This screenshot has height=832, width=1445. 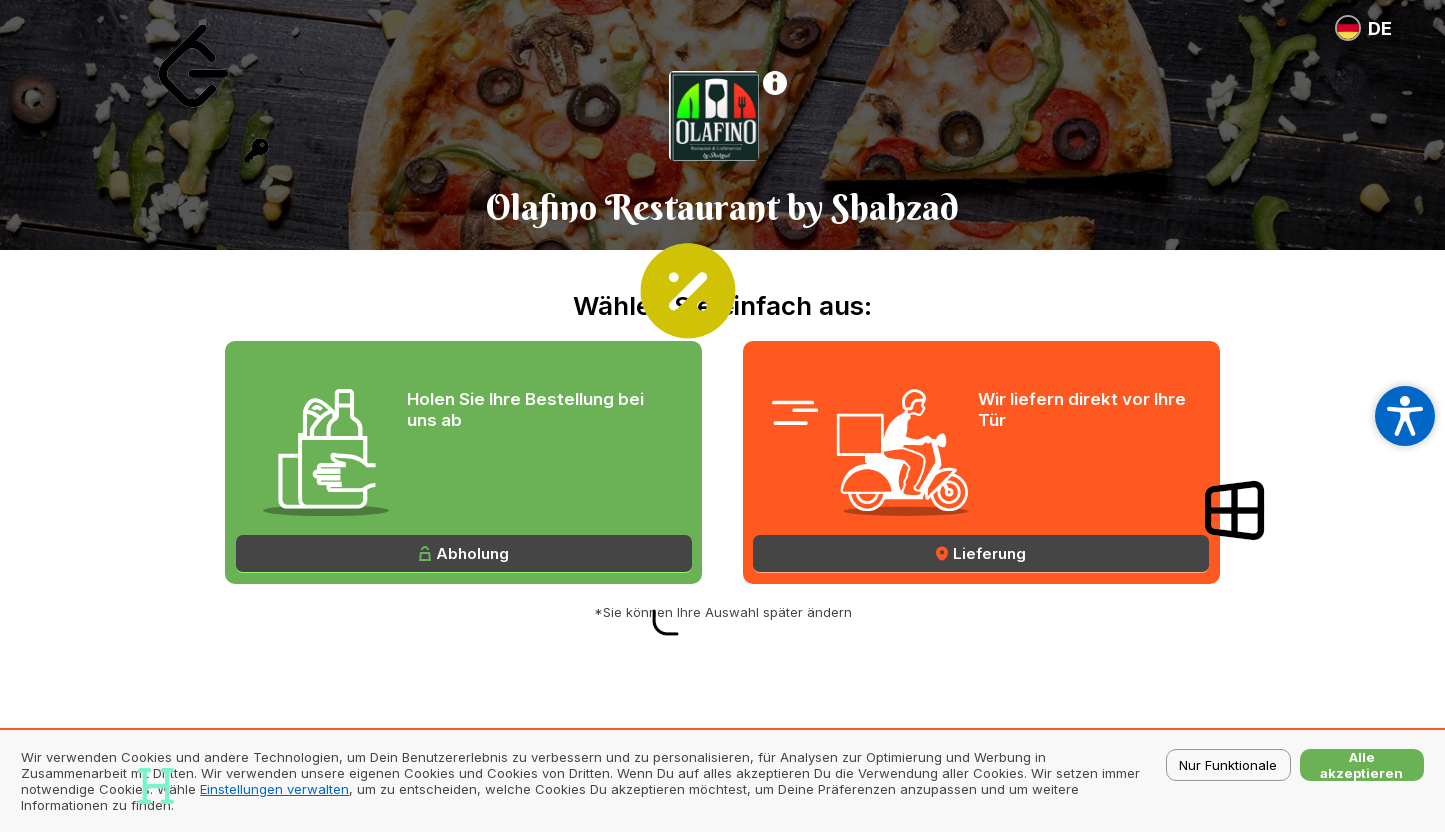 I want to click on view discount or percentage-based promotion, so click(x=688, y=291).